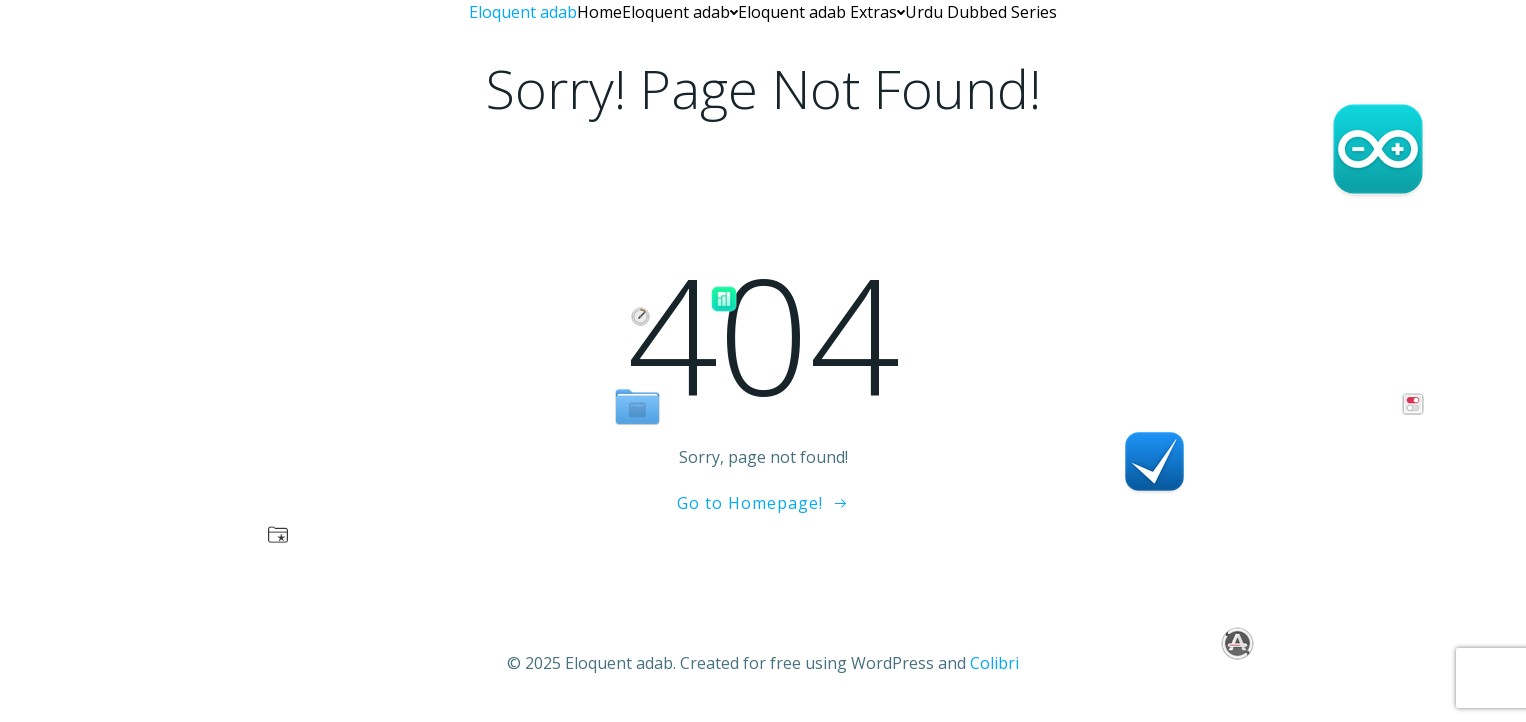 The width and height of the screenshot is (1526, 722). What do you see at coordinates (1154, 461) in the screenshot?
I see `open Super Productivity app` at bounding box center [1154, 461].